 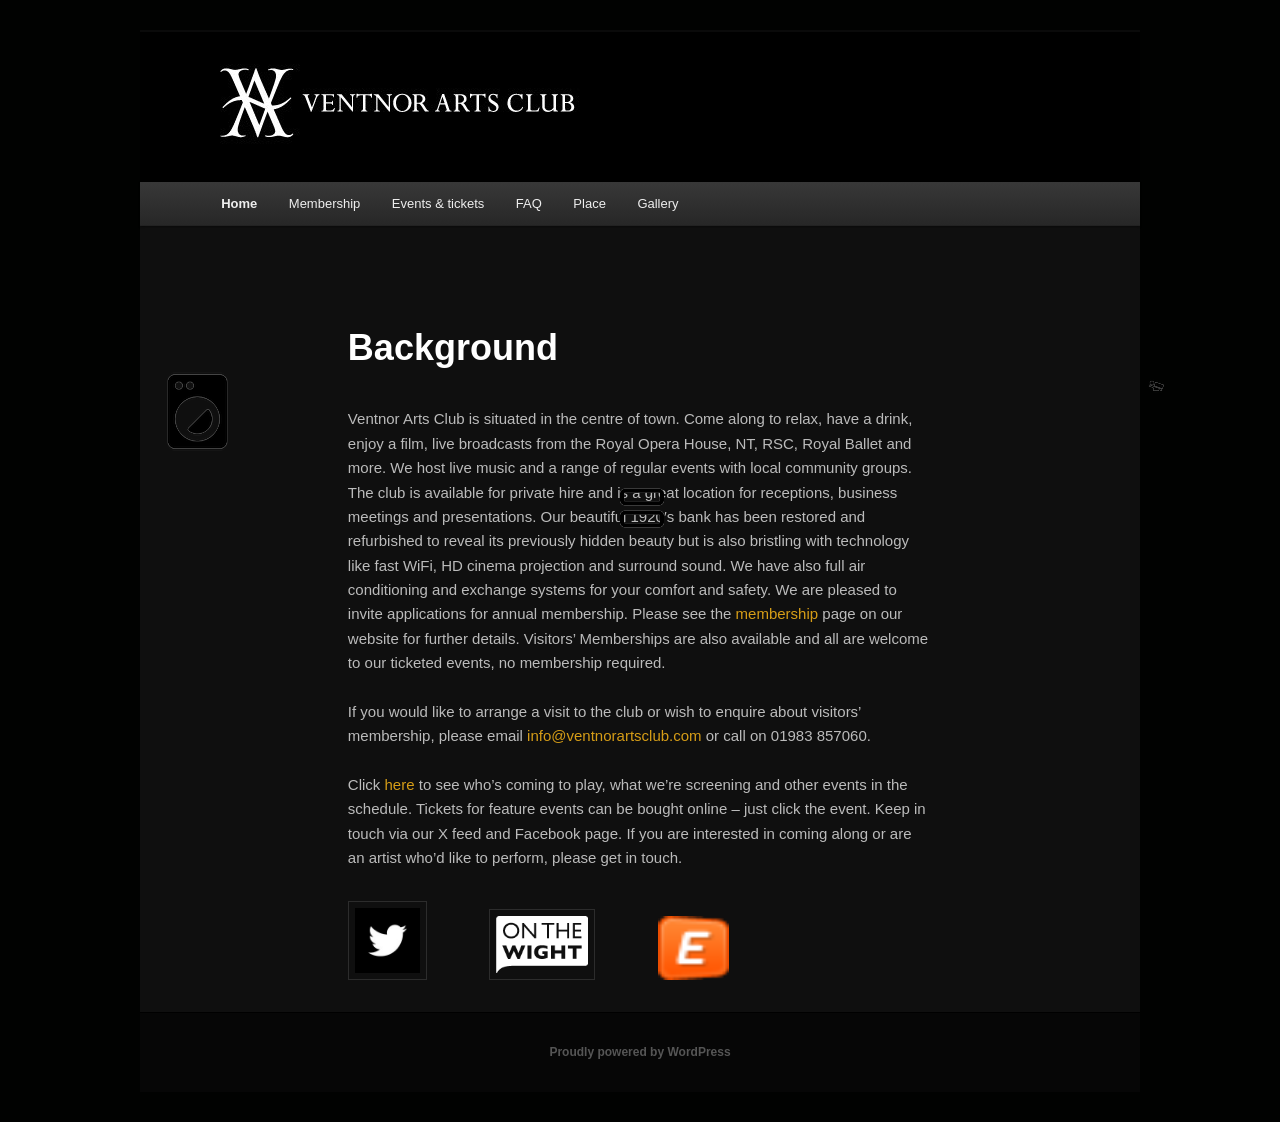 What do you see at coordinates (1156, 386) in the screenshot?
I see `indicates lie-flat seat availability on flight` at bounding box center [1156, 386].